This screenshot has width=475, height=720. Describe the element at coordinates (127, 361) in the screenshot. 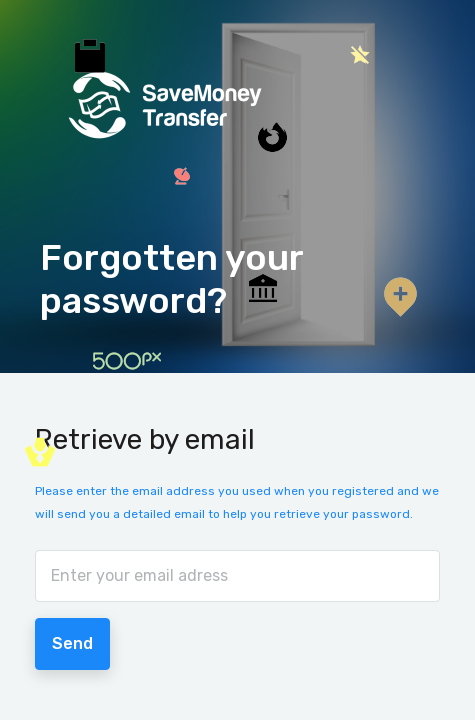

I see `open the 500px photography platform` at that location.